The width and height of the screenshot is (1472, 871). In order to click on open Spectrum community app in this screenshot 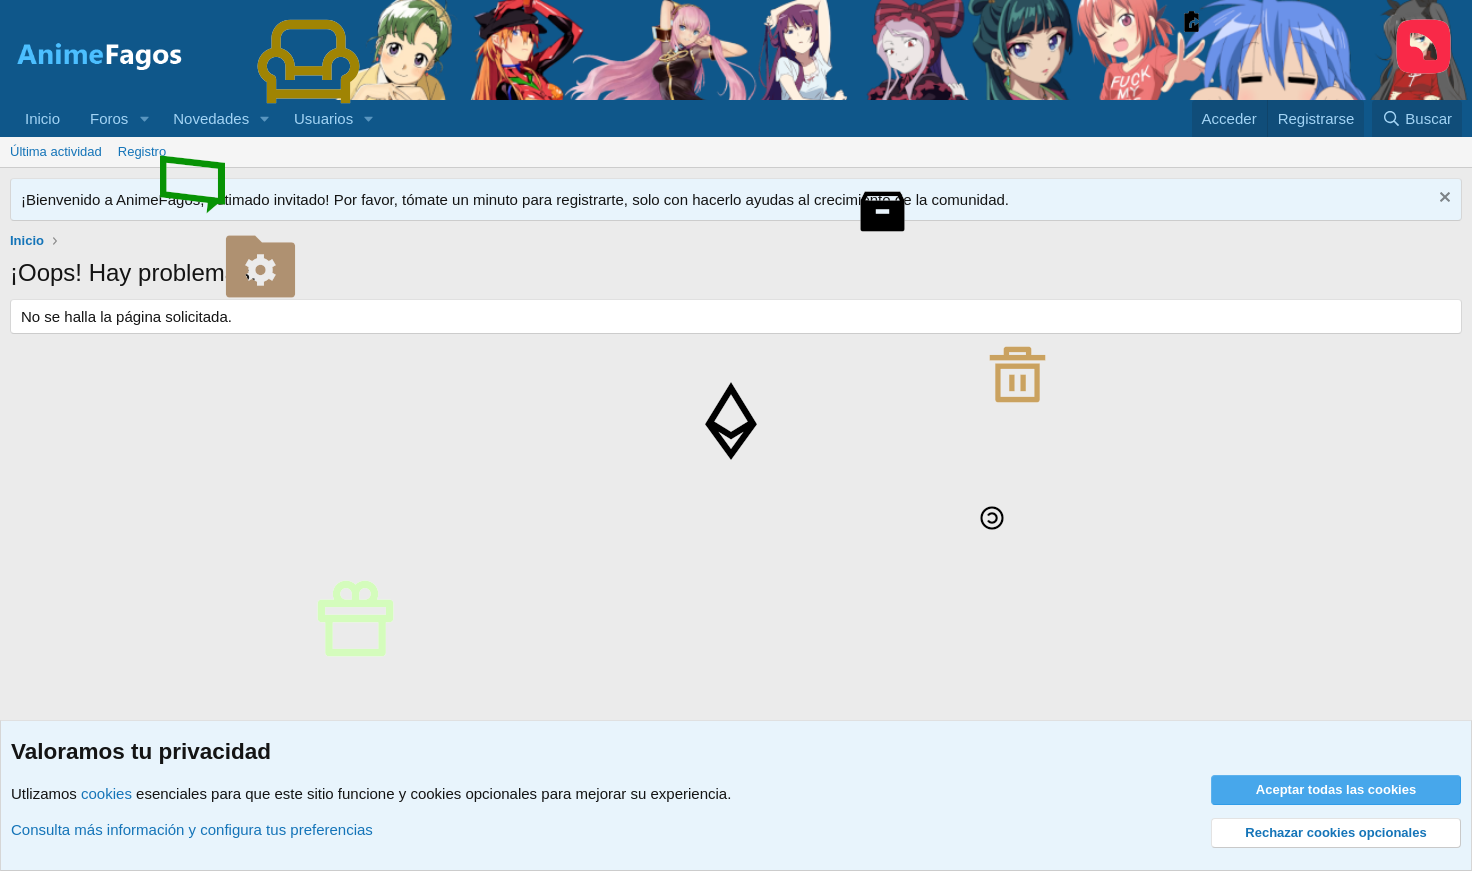, I will do `click(1423, 46)`.